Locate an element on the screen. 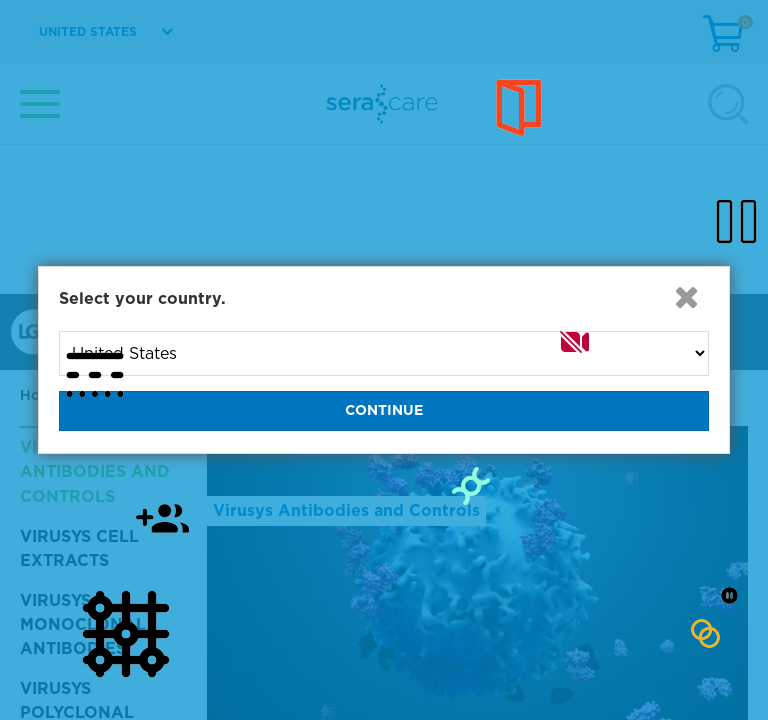 Image resolution: width=768 pixels, height=720 pixels. switch to dual-screen or split view mode is located at coordinates (519, 105).